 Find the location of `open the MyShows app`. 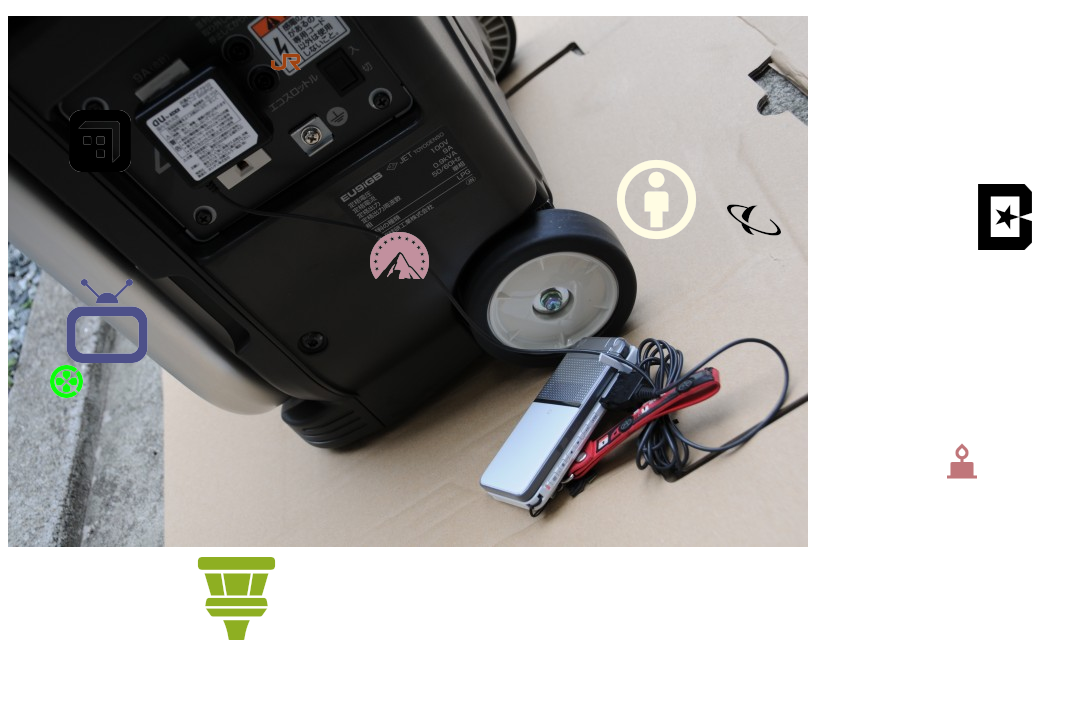

open the MyShows app is located at coordinates (107, 321).